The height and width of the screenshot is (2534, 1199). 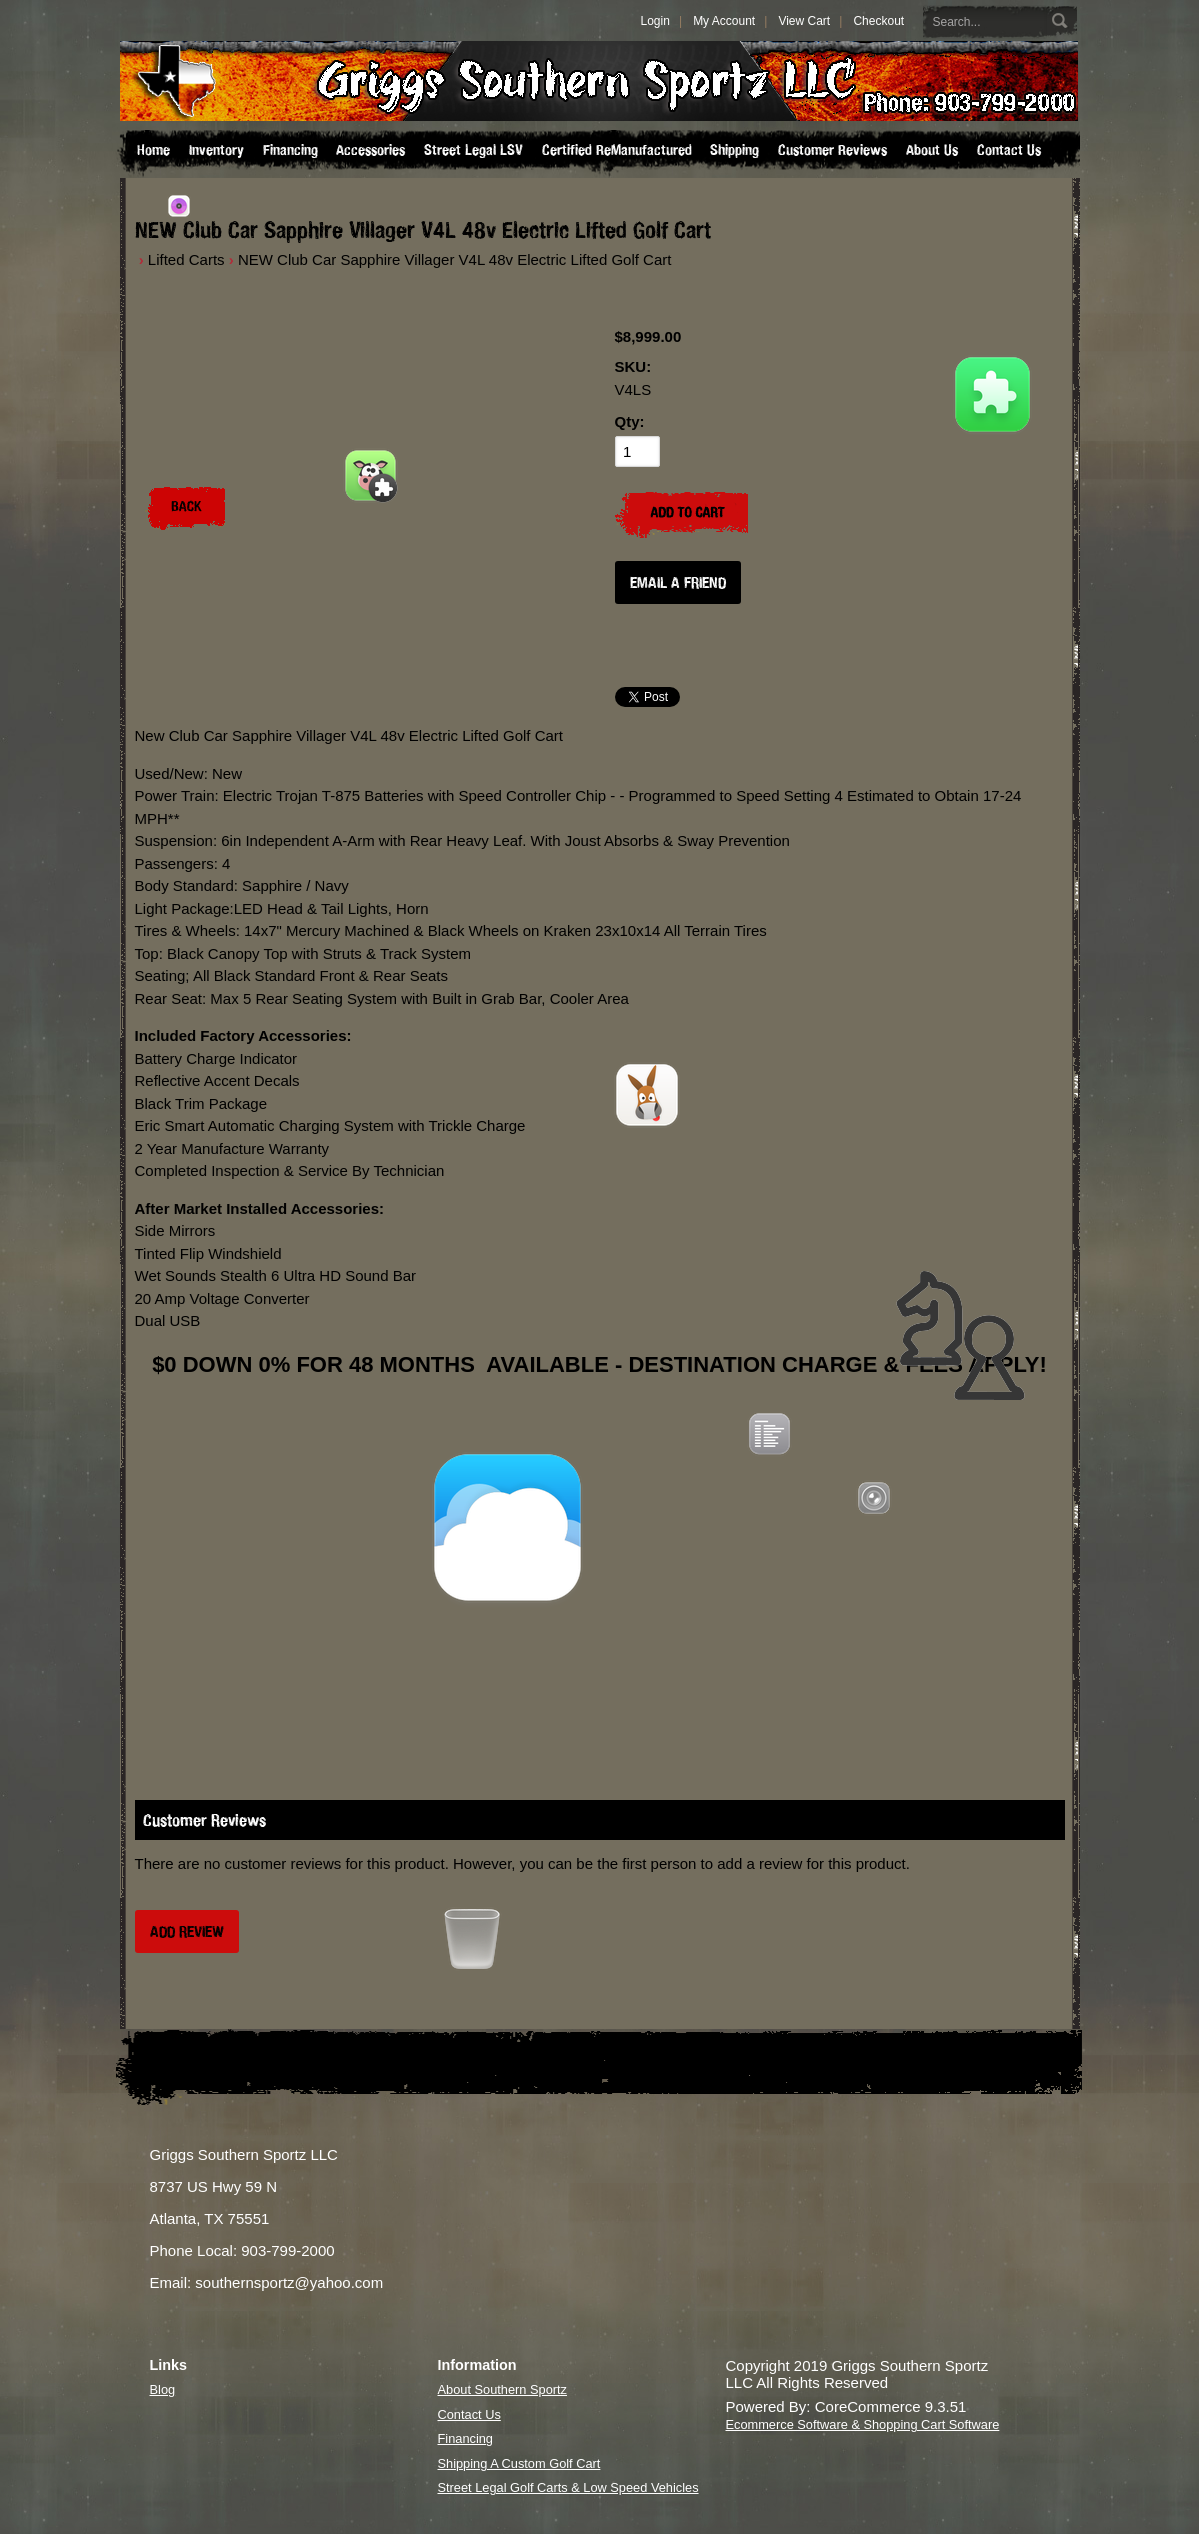 I want to click on open chess game application, so click(x=960, y=1335).